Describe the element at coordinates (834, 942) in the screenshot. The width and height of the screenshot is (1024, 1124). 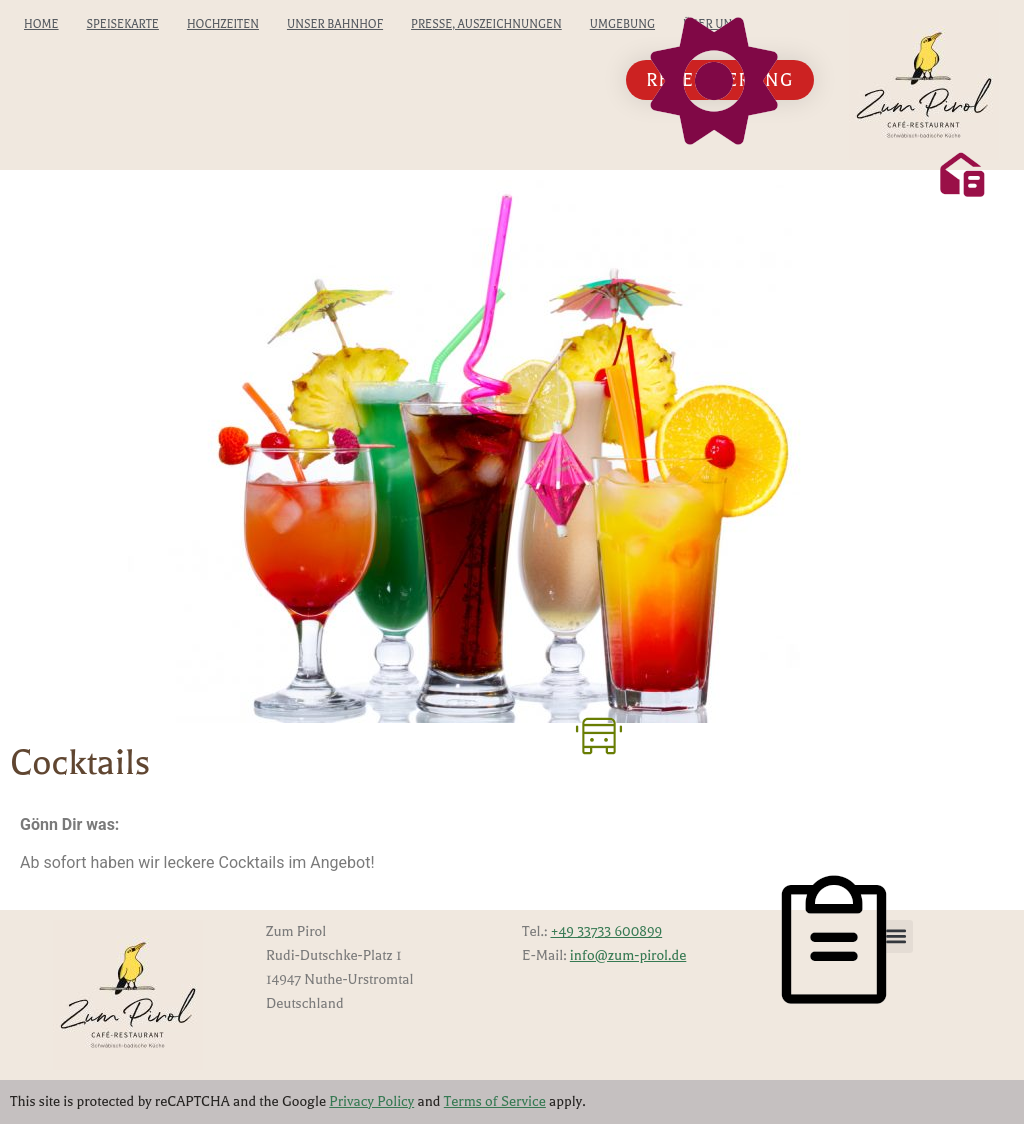
I see `view clipboard contents` at that location.